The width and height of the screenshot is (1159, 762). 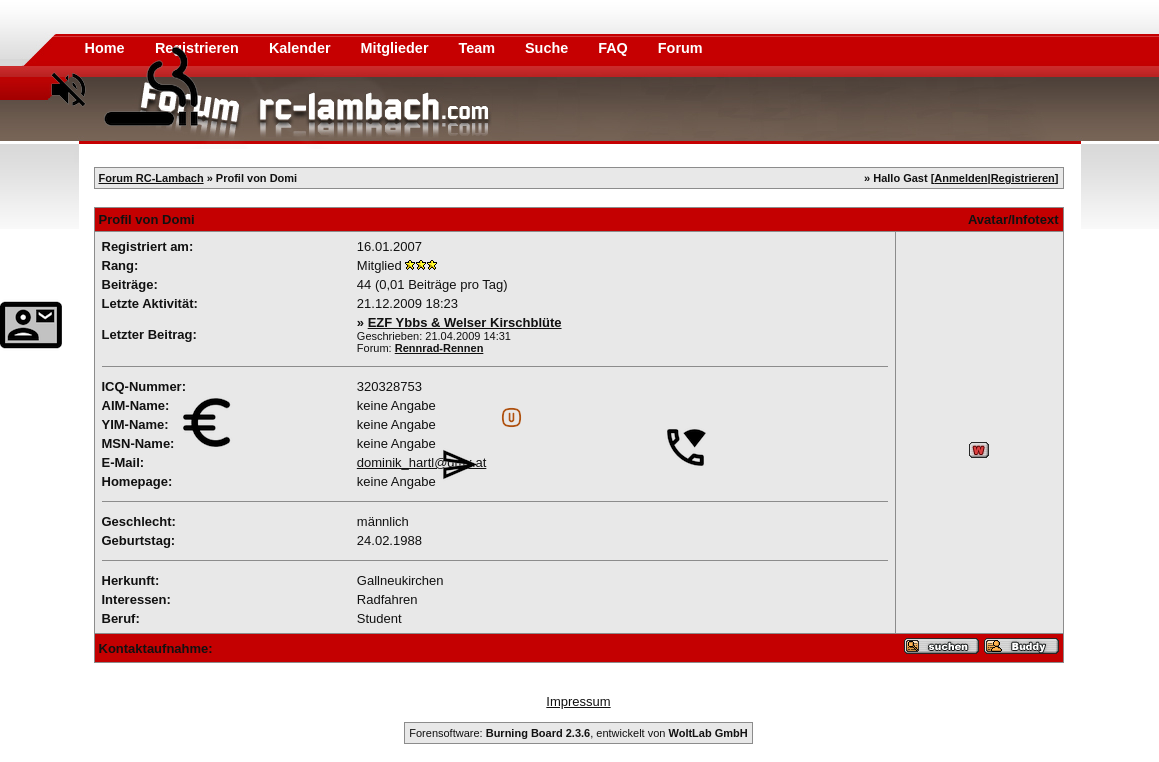 What do you see at coordinates (685, 447) in the screenshot?
I see `enable wifi calling feature` at bounding box center [685, 447].